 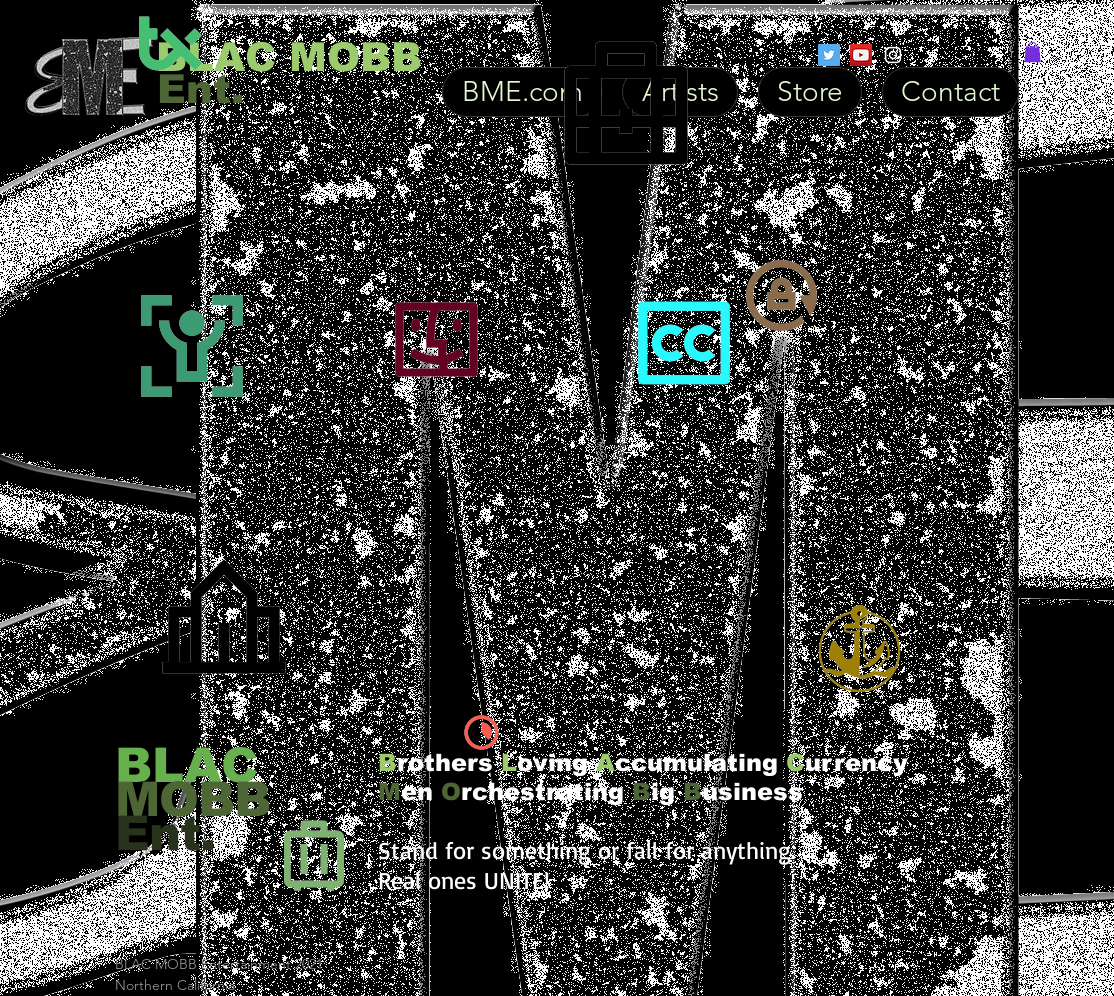 What do you see at coordinates (781, 295) in the screenshot?
I see `screen rotation is locked` at bounding box center [781, 295].